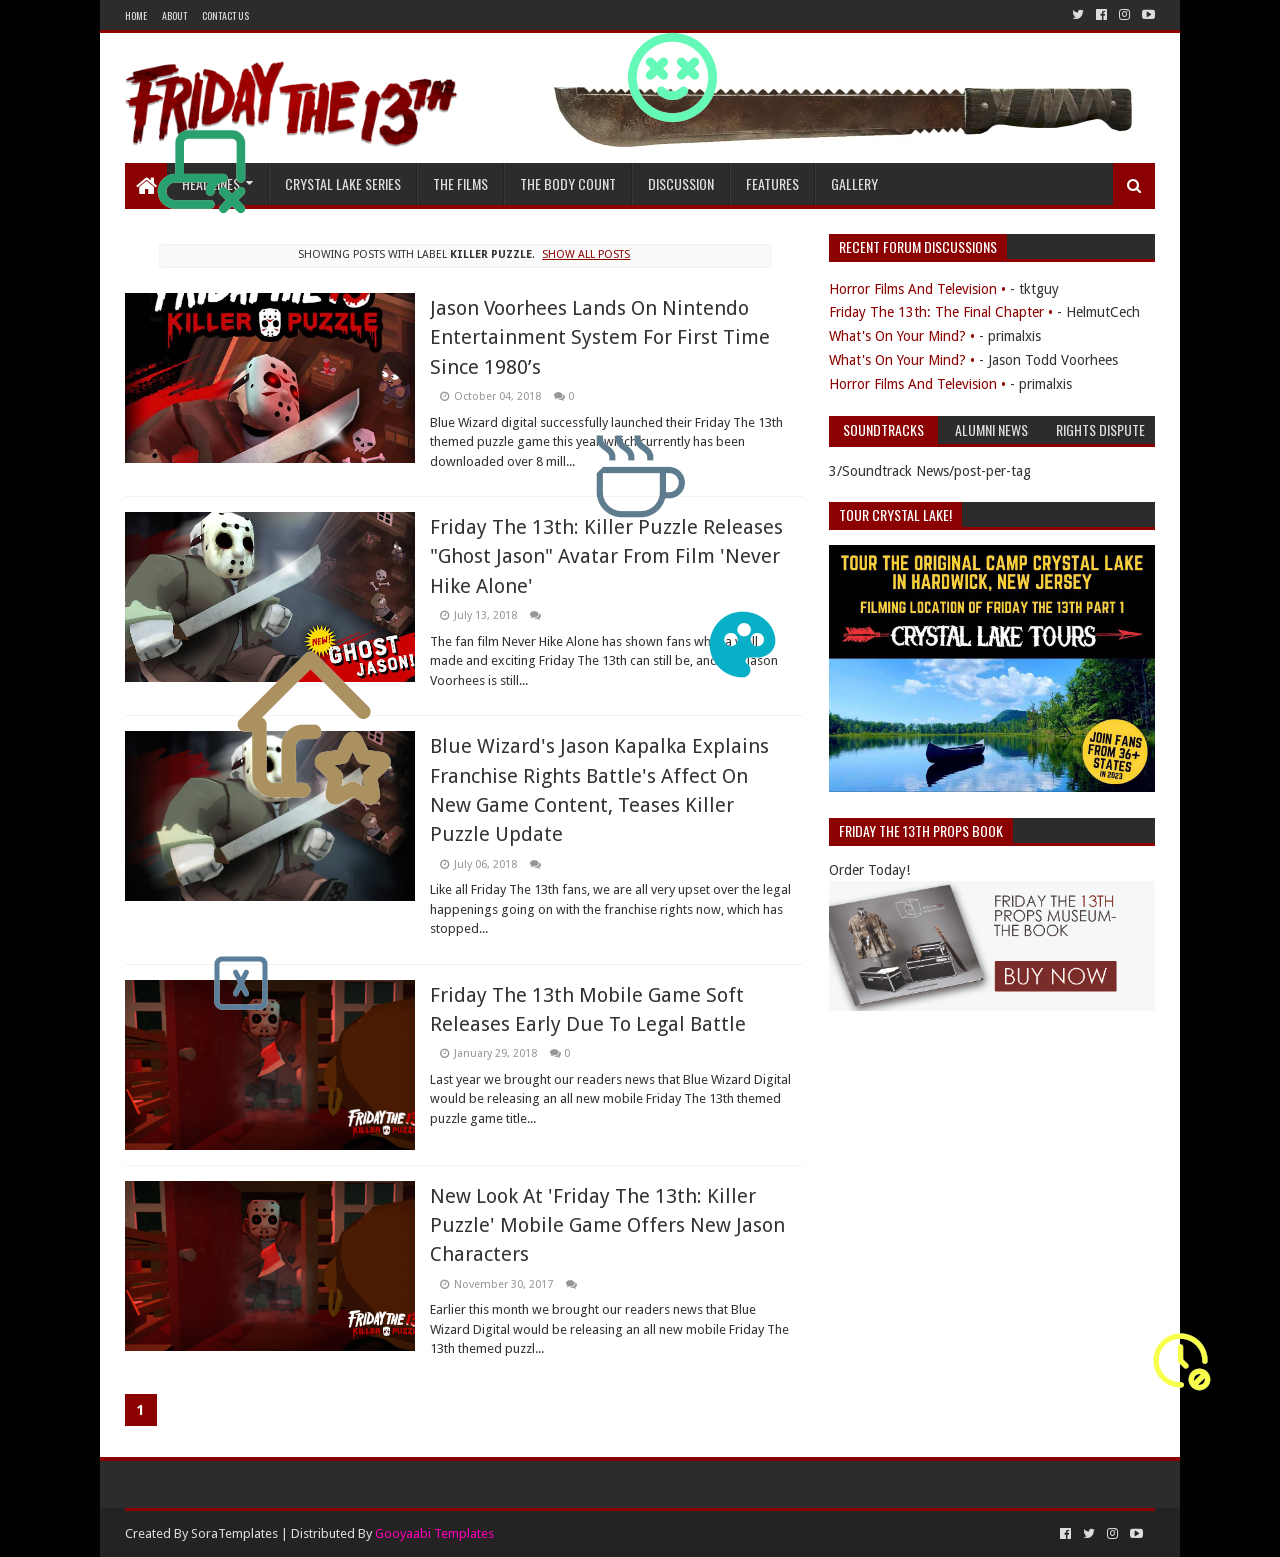 This screenshot has height=1557, width=1280. I want to click on mark a location as favorite, so click(310, 724).